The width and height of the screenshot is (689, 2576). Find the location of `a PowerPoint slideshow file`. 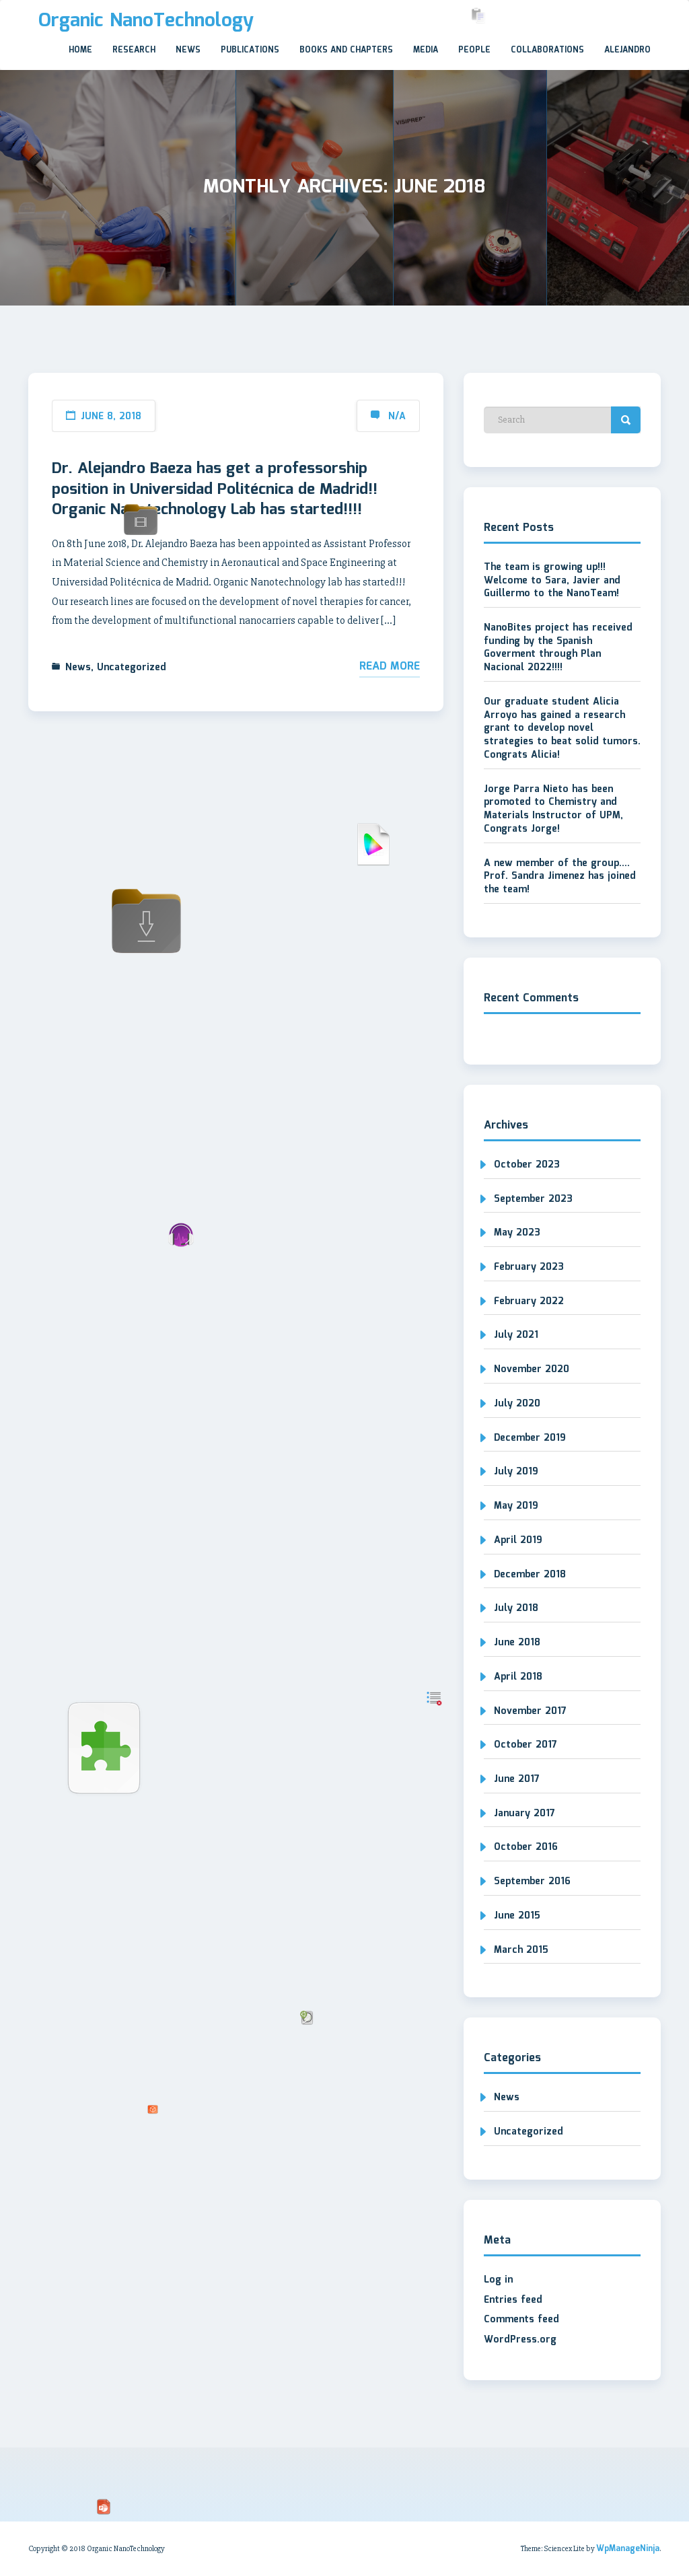

a PowerPoint slideshow file is located at coordinates (104, 2507).